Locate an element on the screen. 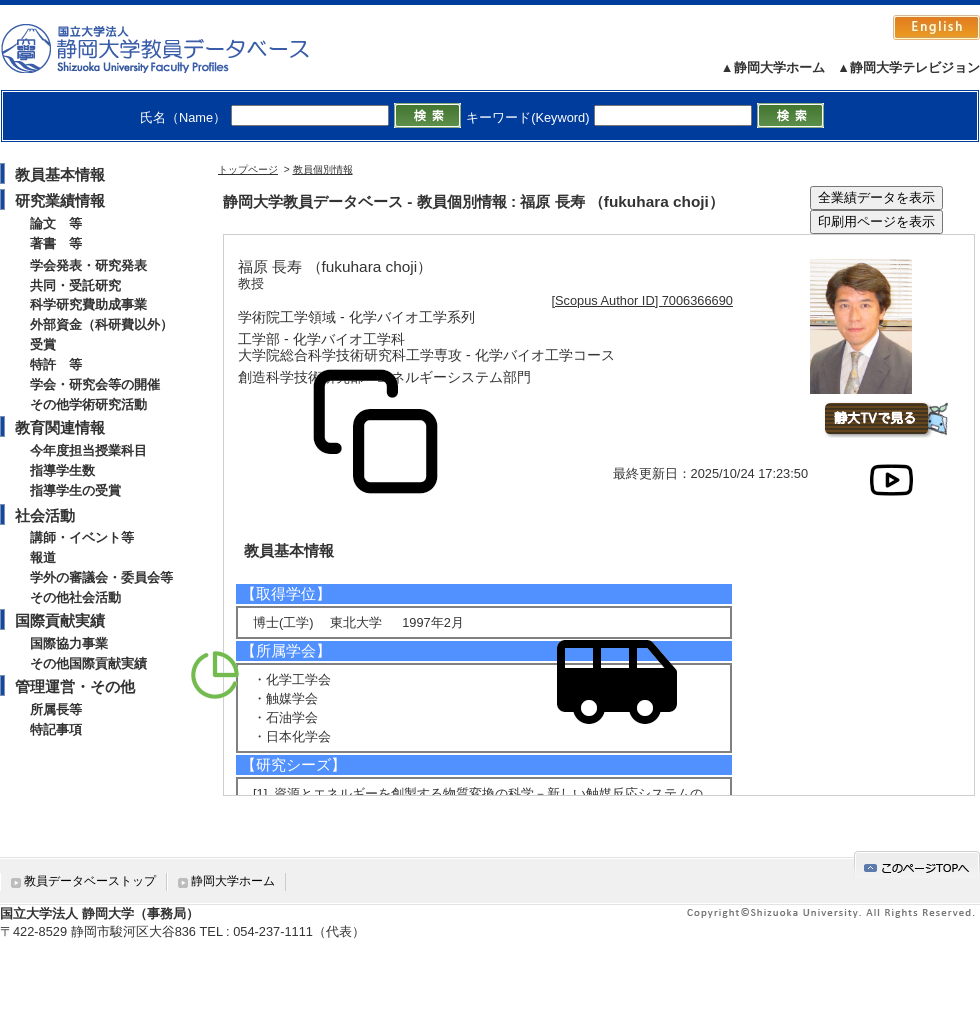  open YouTube app is located at coordinates (891, 480).